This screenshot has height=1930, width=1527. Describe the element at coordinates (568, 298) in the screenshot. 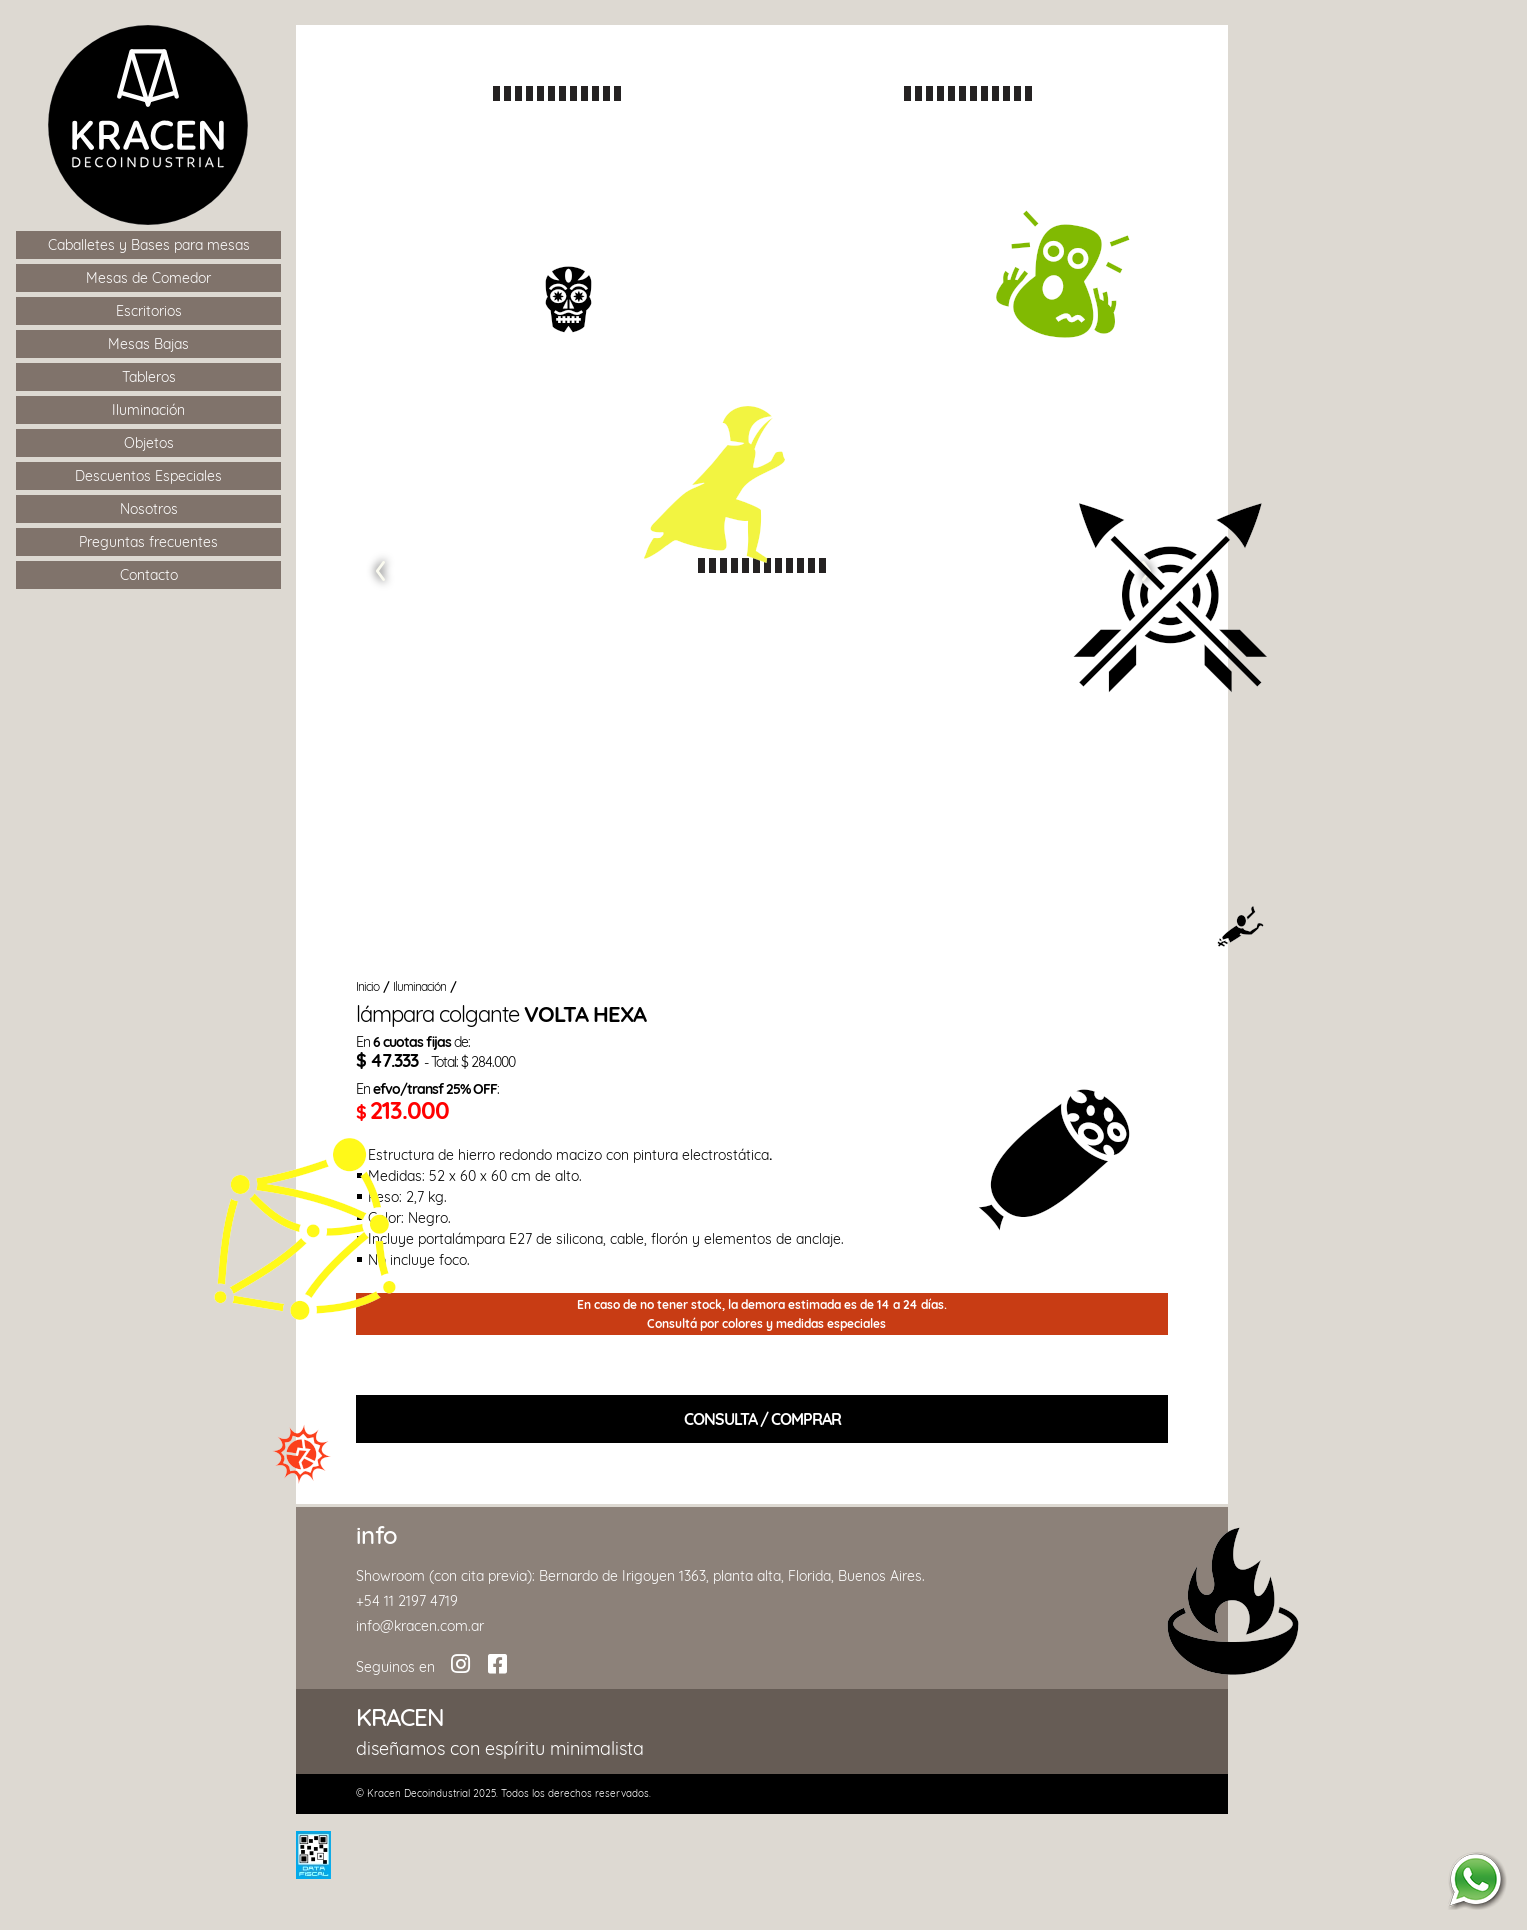

I see `día de los muertos themed game element or decoration` at that location.